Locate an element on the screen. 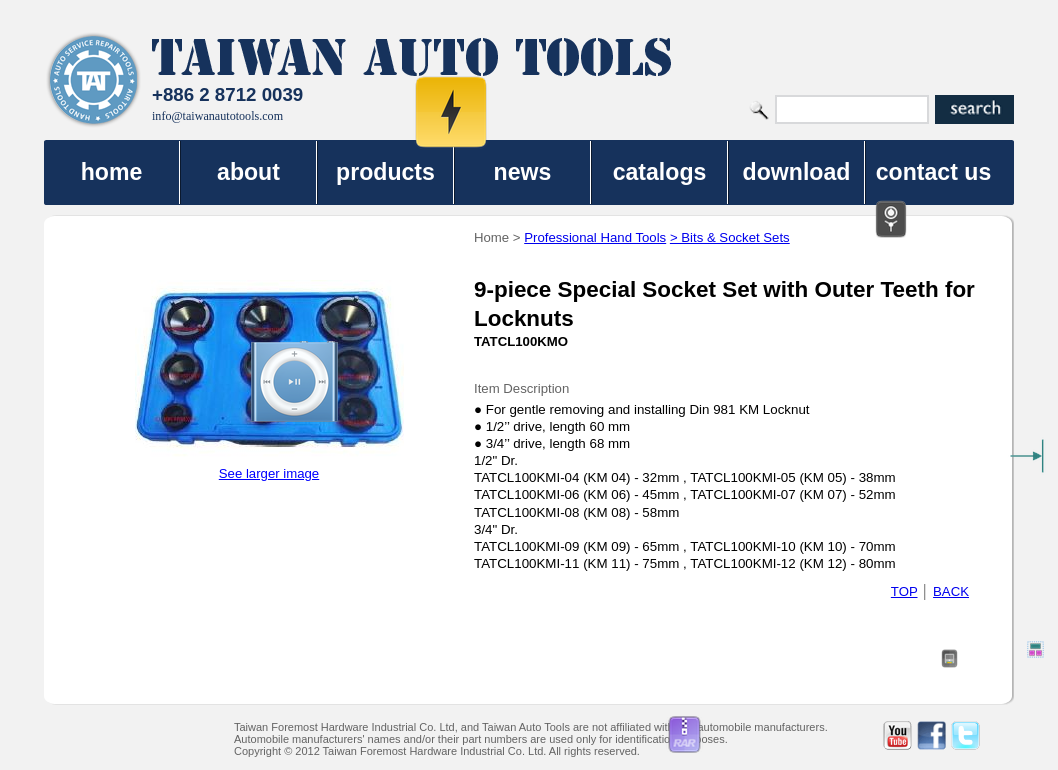  select all items in the current view is located at coordinates (1035, 649).